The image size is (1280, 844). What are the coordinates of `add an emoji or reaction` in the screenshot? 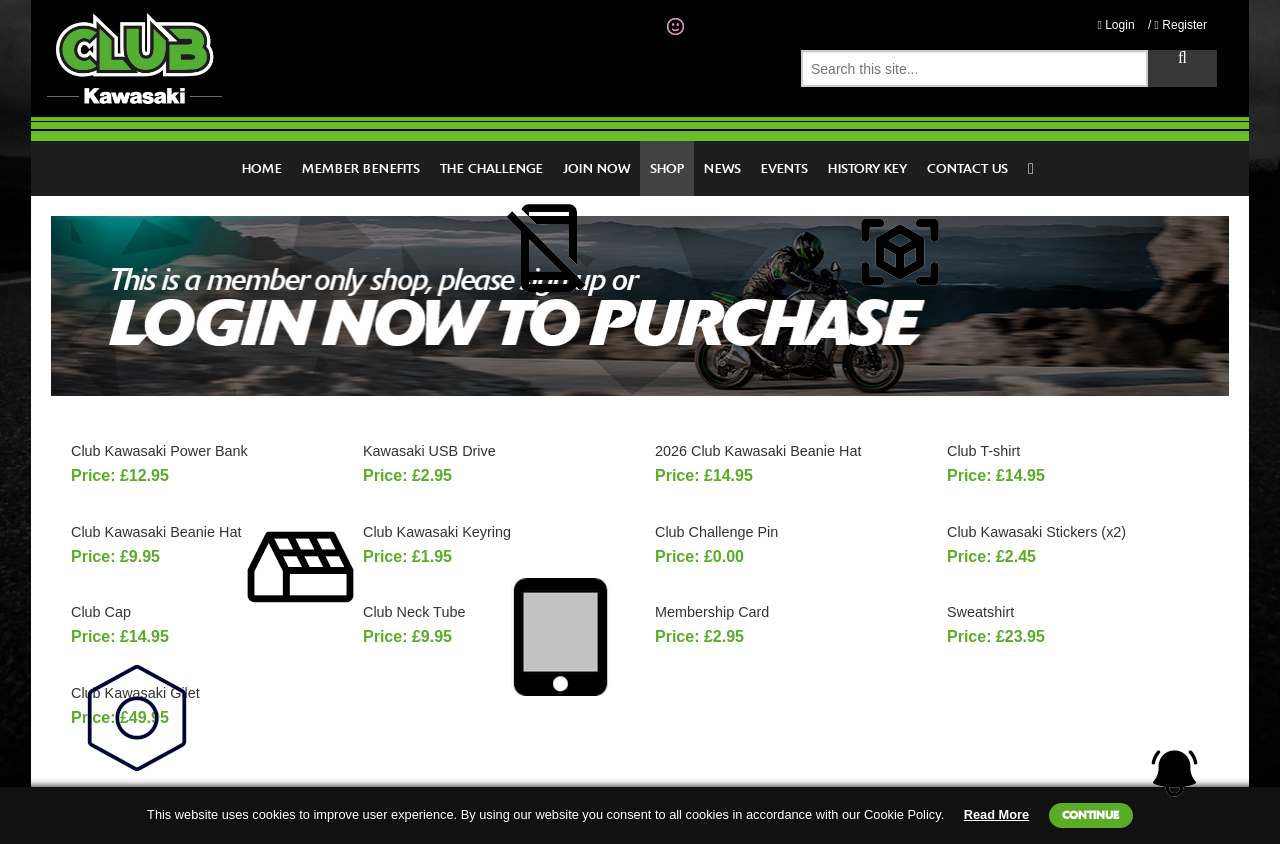 It's located at (675, 26).